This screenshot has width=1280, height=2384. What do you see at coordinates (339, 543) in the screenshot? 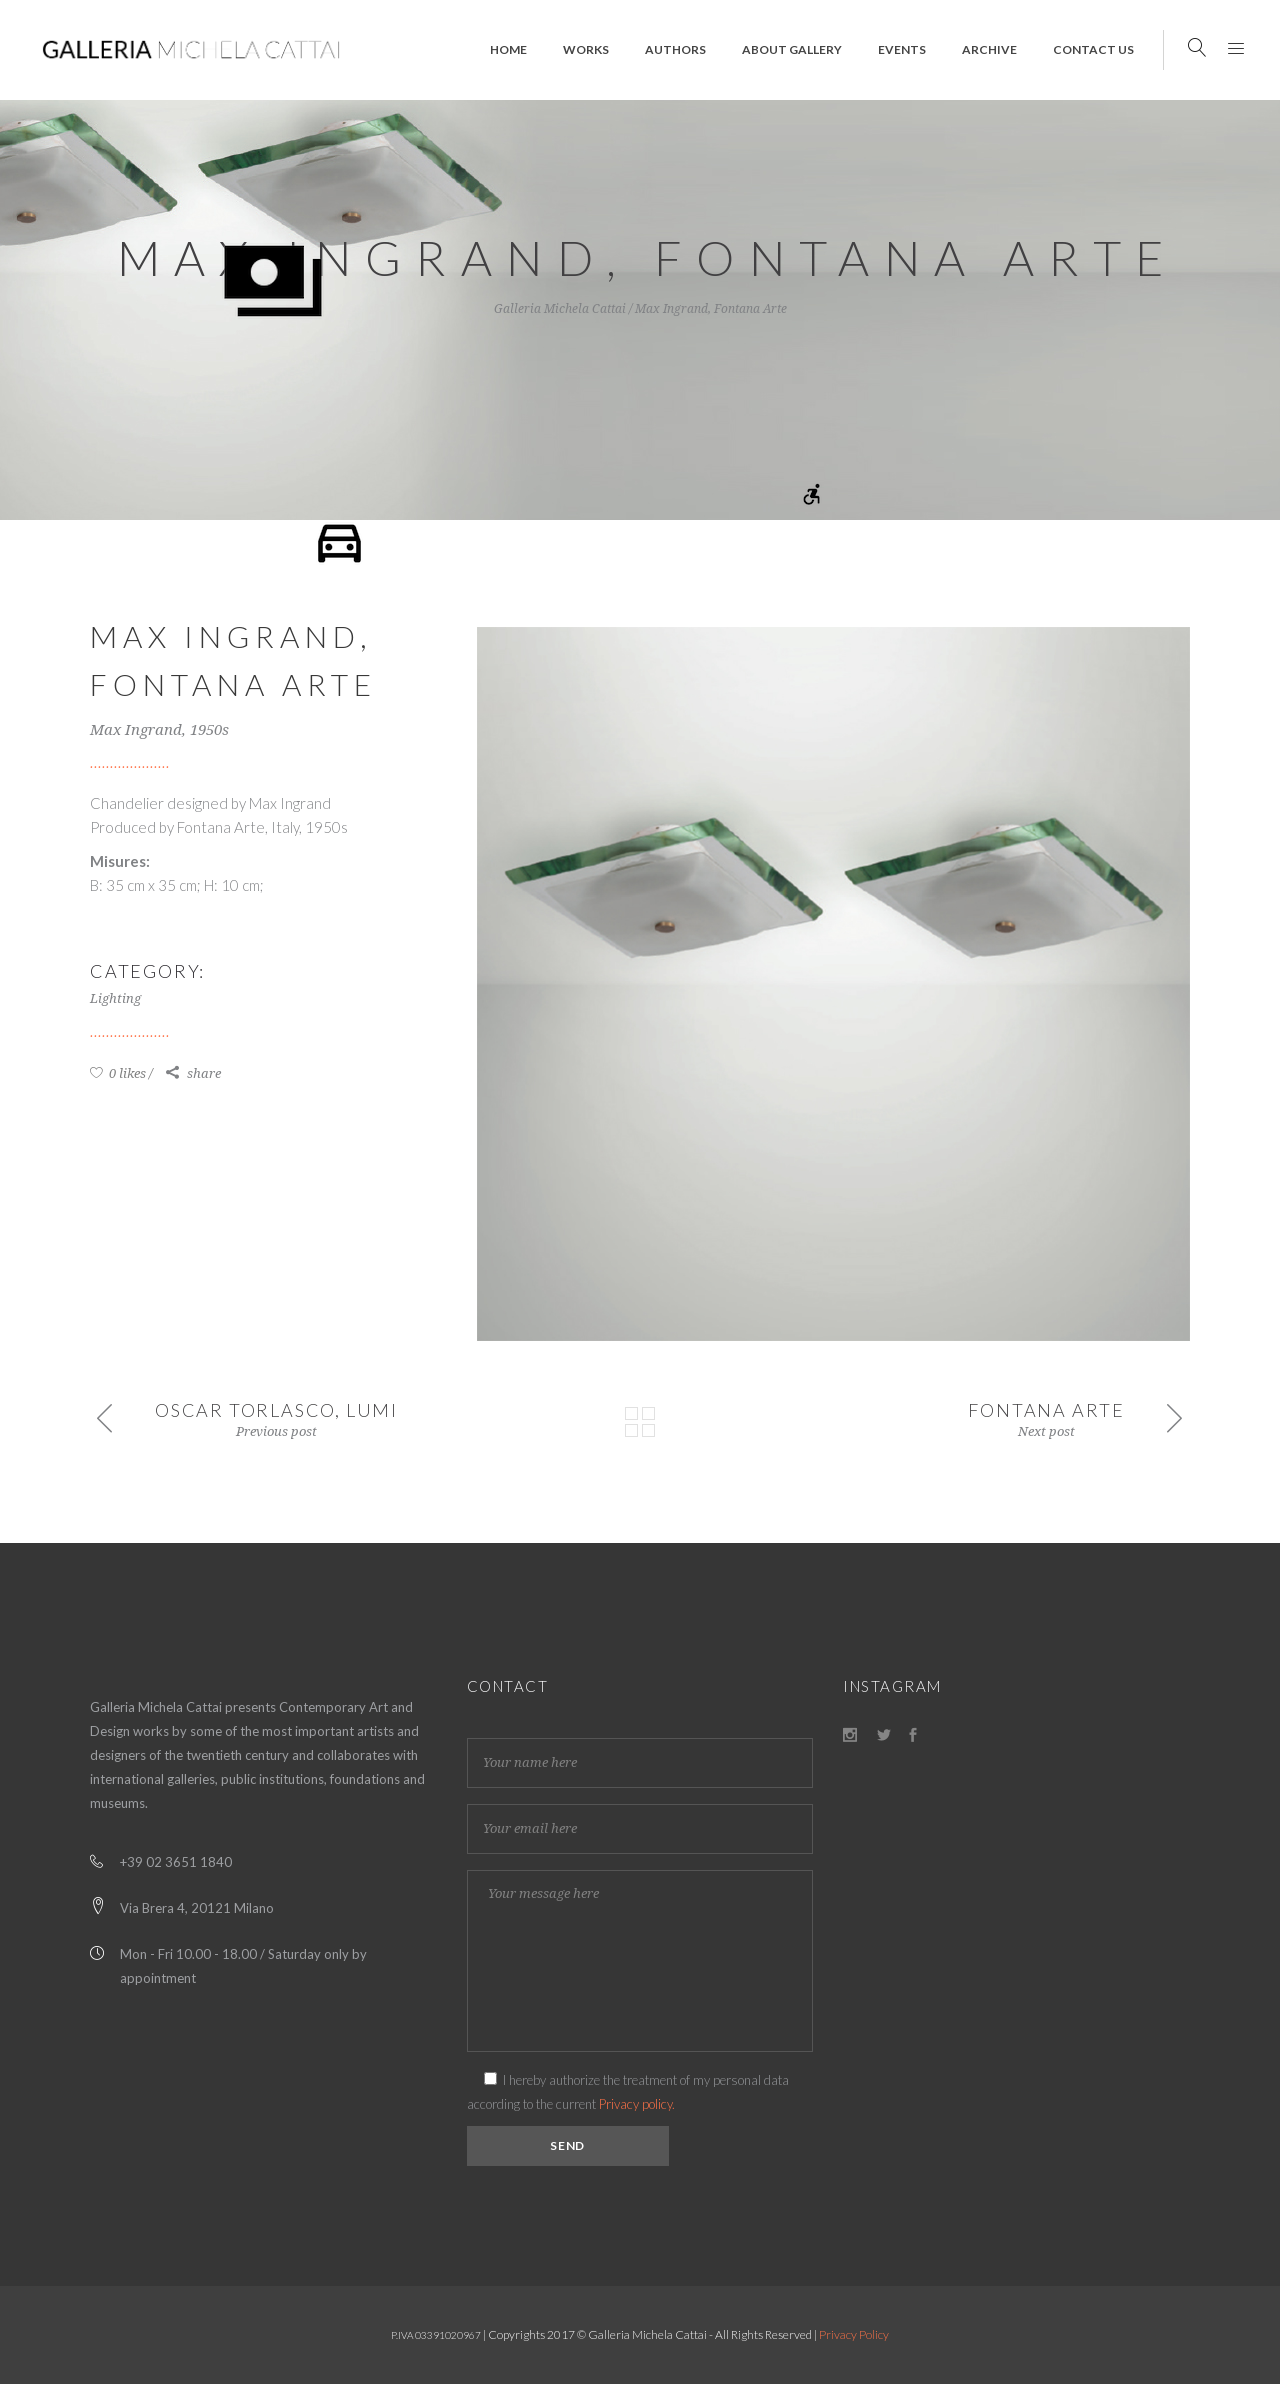
I see `indicates it's time to leave for your destination` at bounding box center [339, 543].